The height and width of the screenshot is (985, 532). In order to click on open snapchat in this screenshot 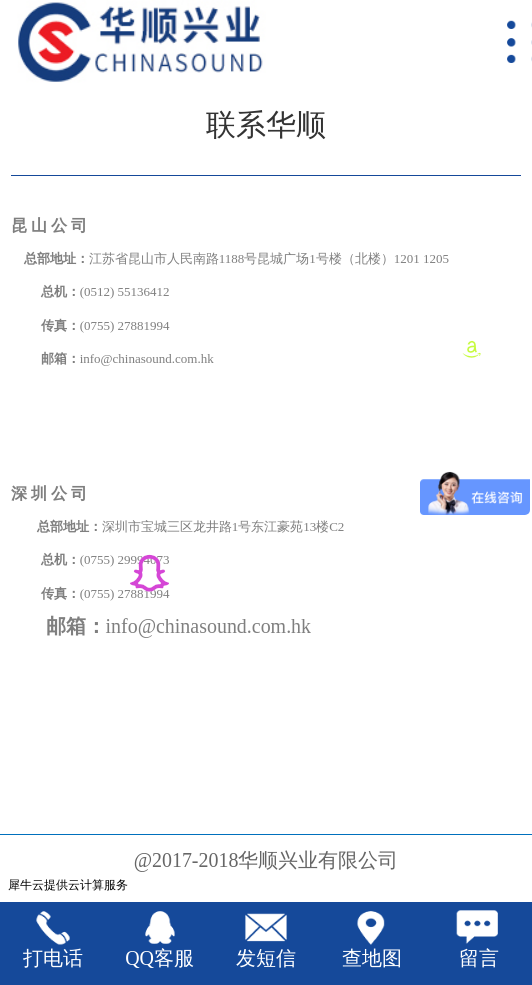, I will do `click(149, 572)`.